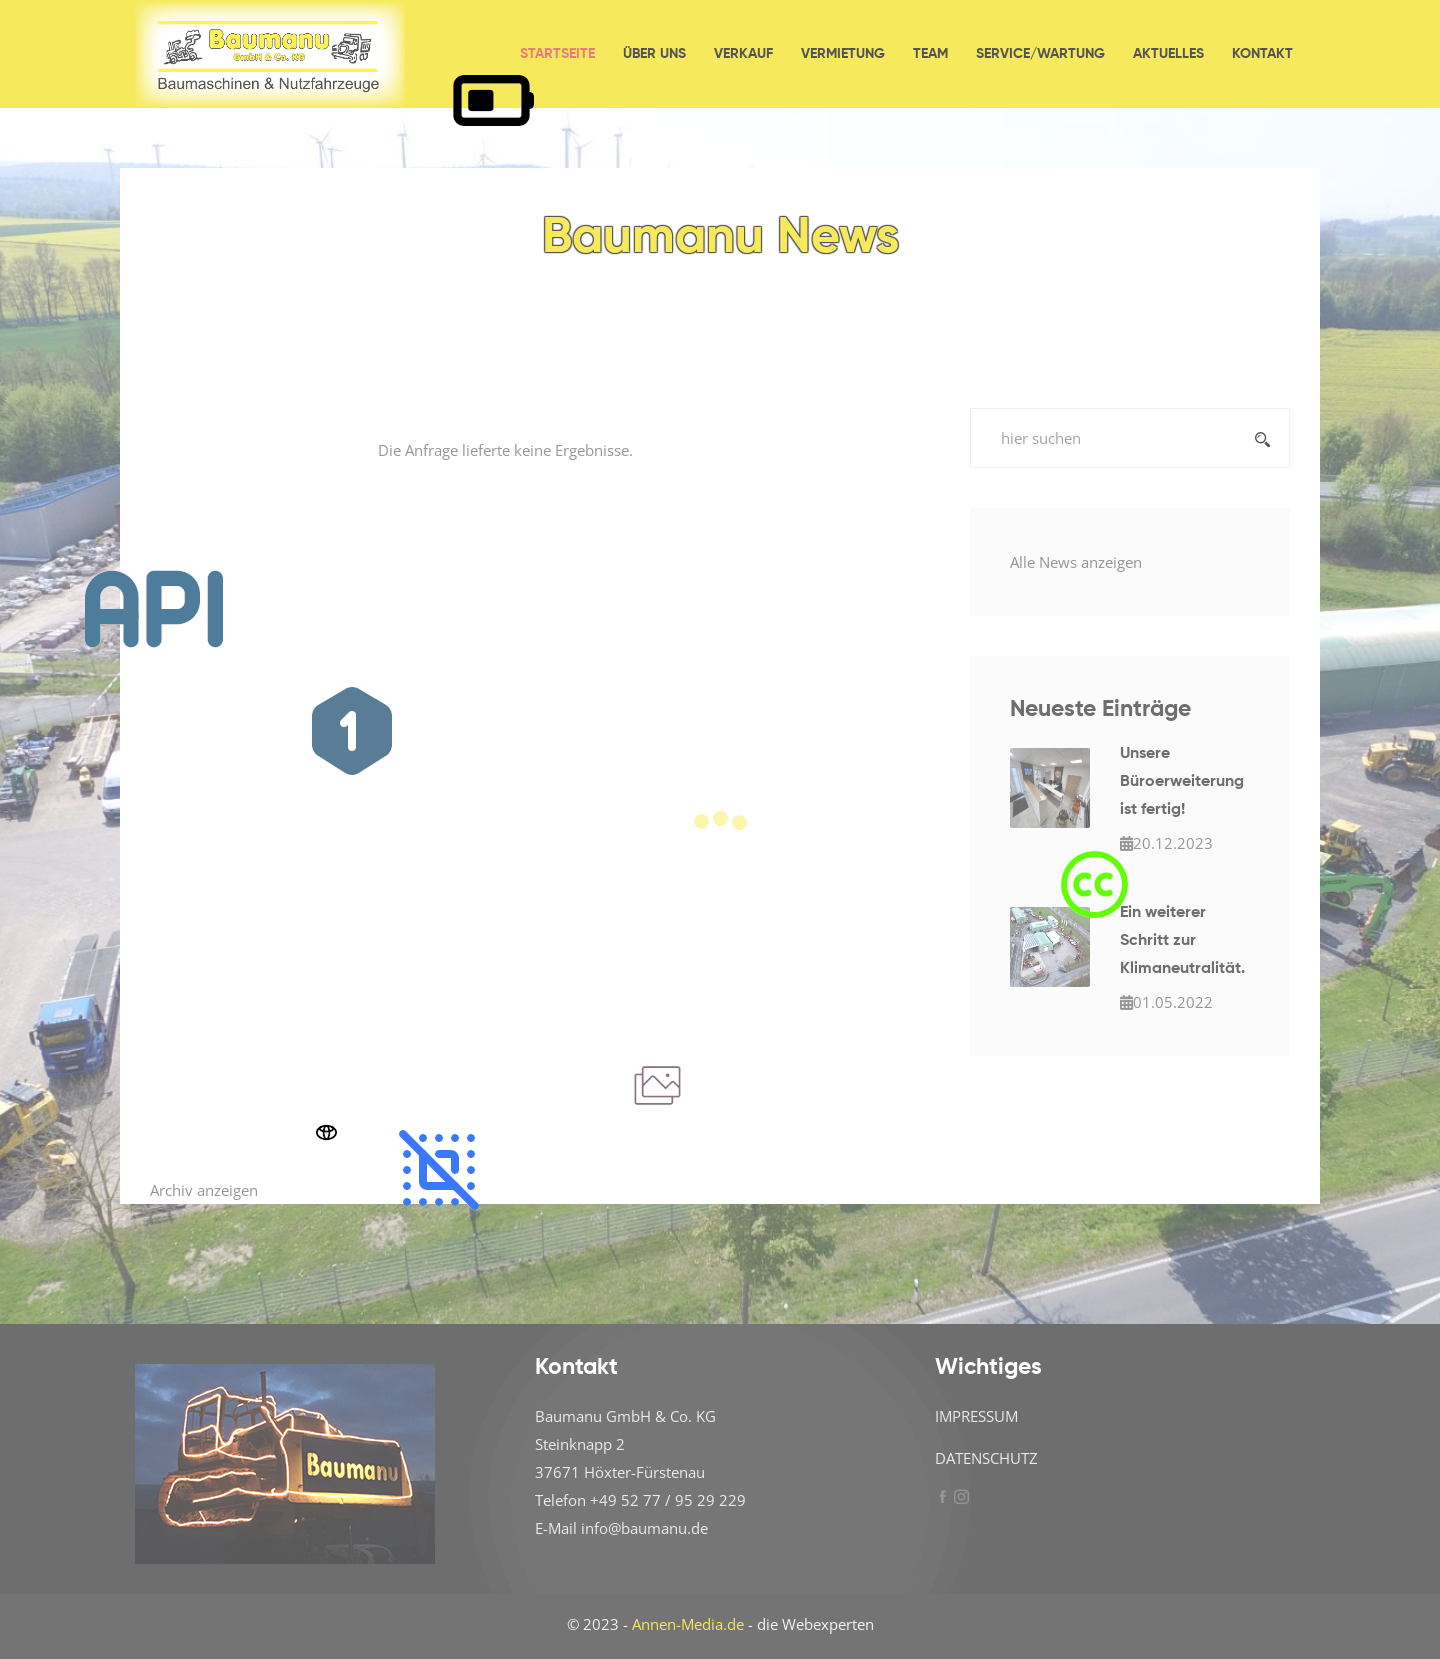 Image resolution: width=1440 pixels, height=1659 pixels. What do you see at coordinates (352, 731) in the screenshot?
I see `indicates step one in a multi-step process` at bounding box center [352, 731].